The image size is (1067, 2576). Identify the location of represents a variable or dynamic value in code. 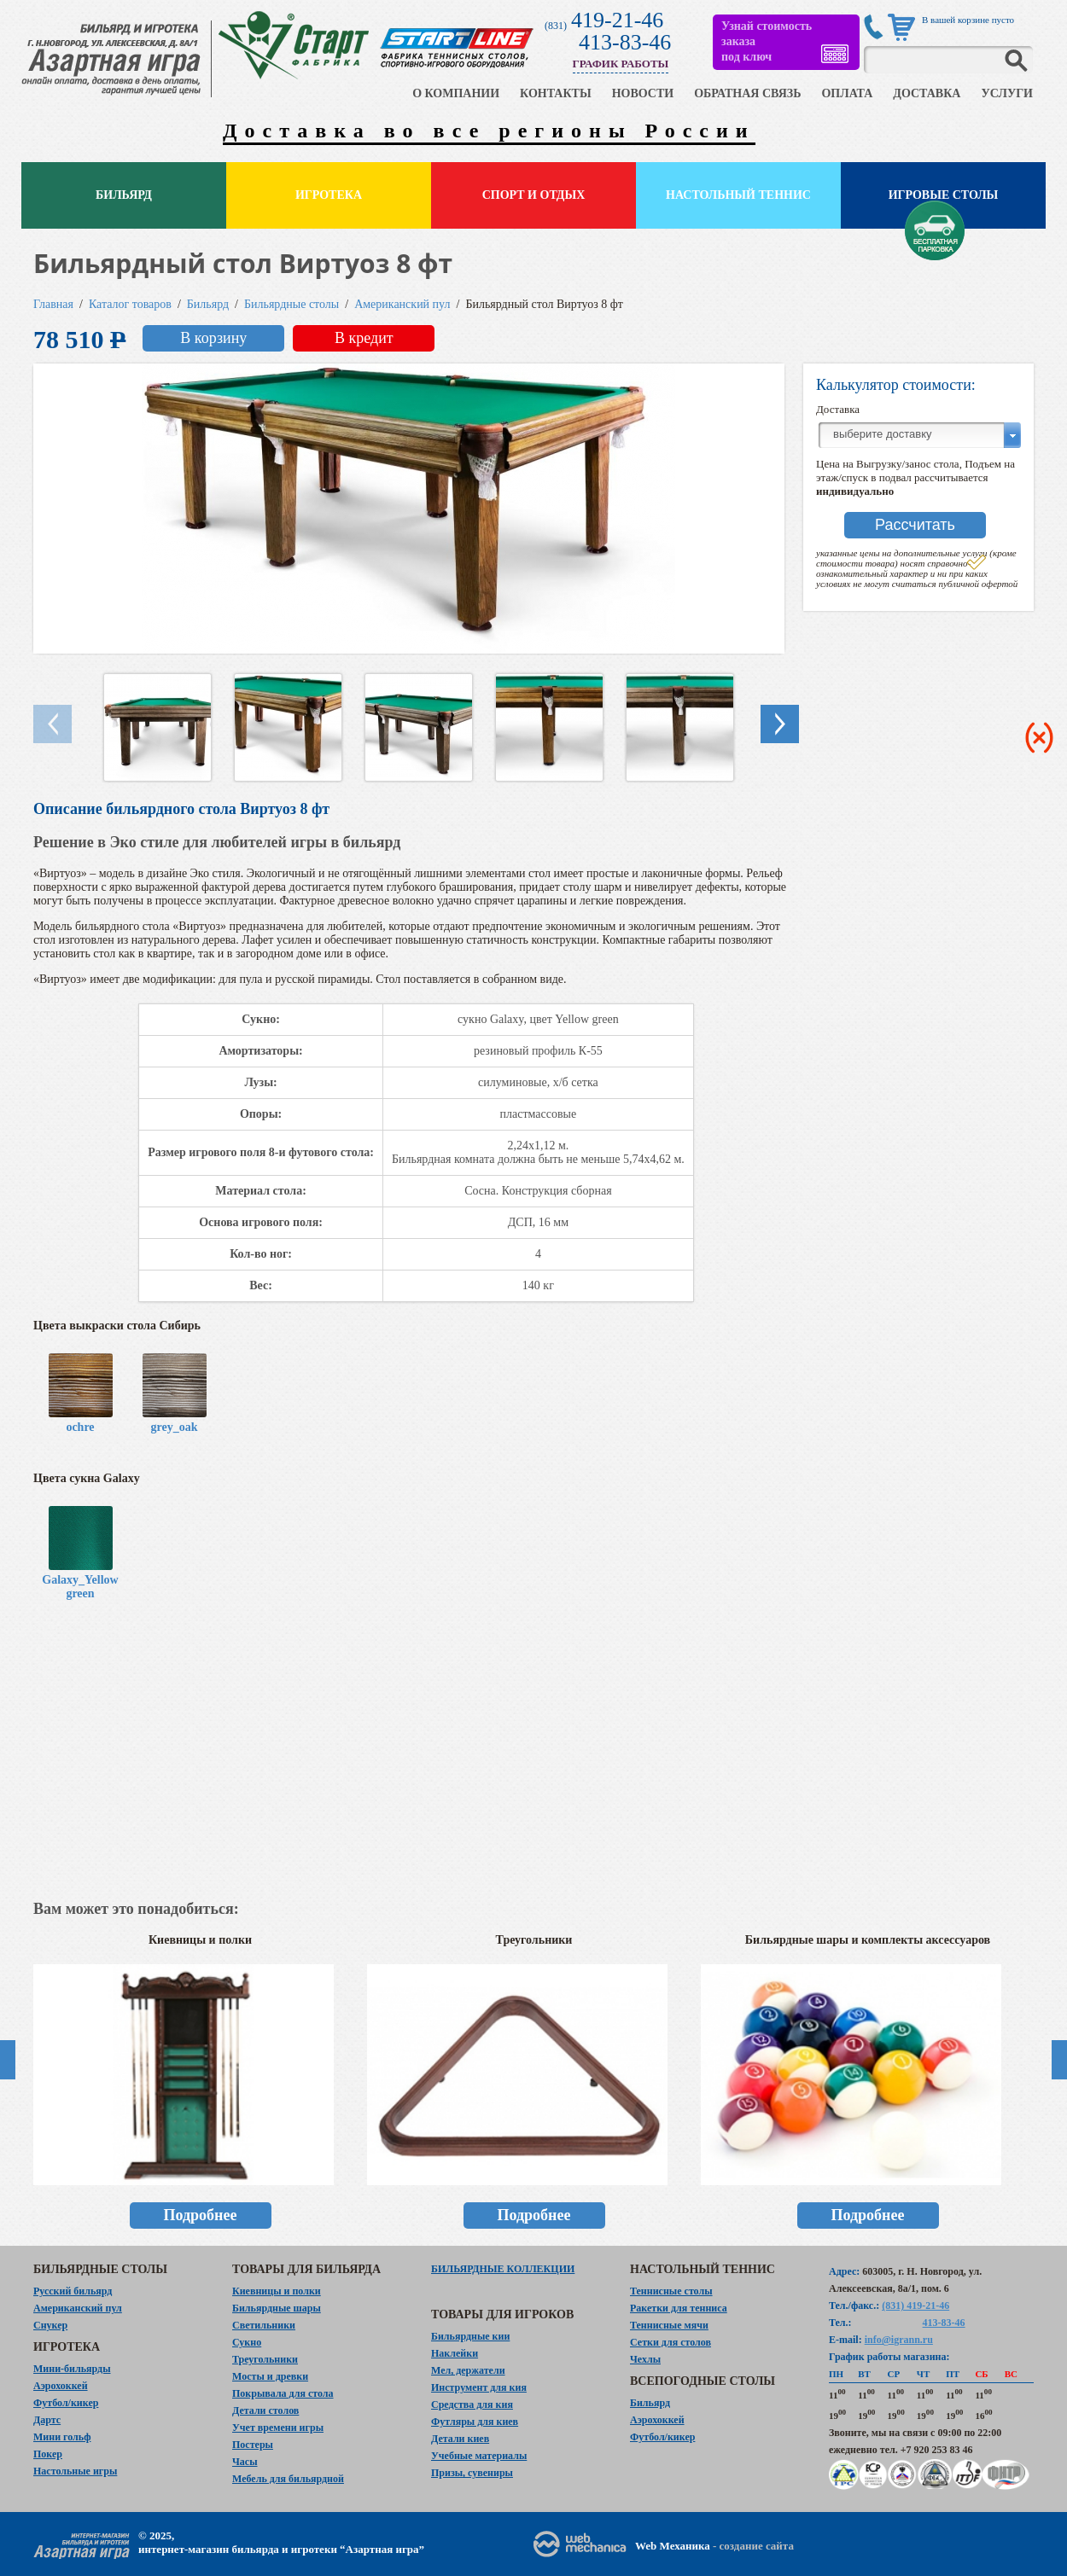
(1039, 737).